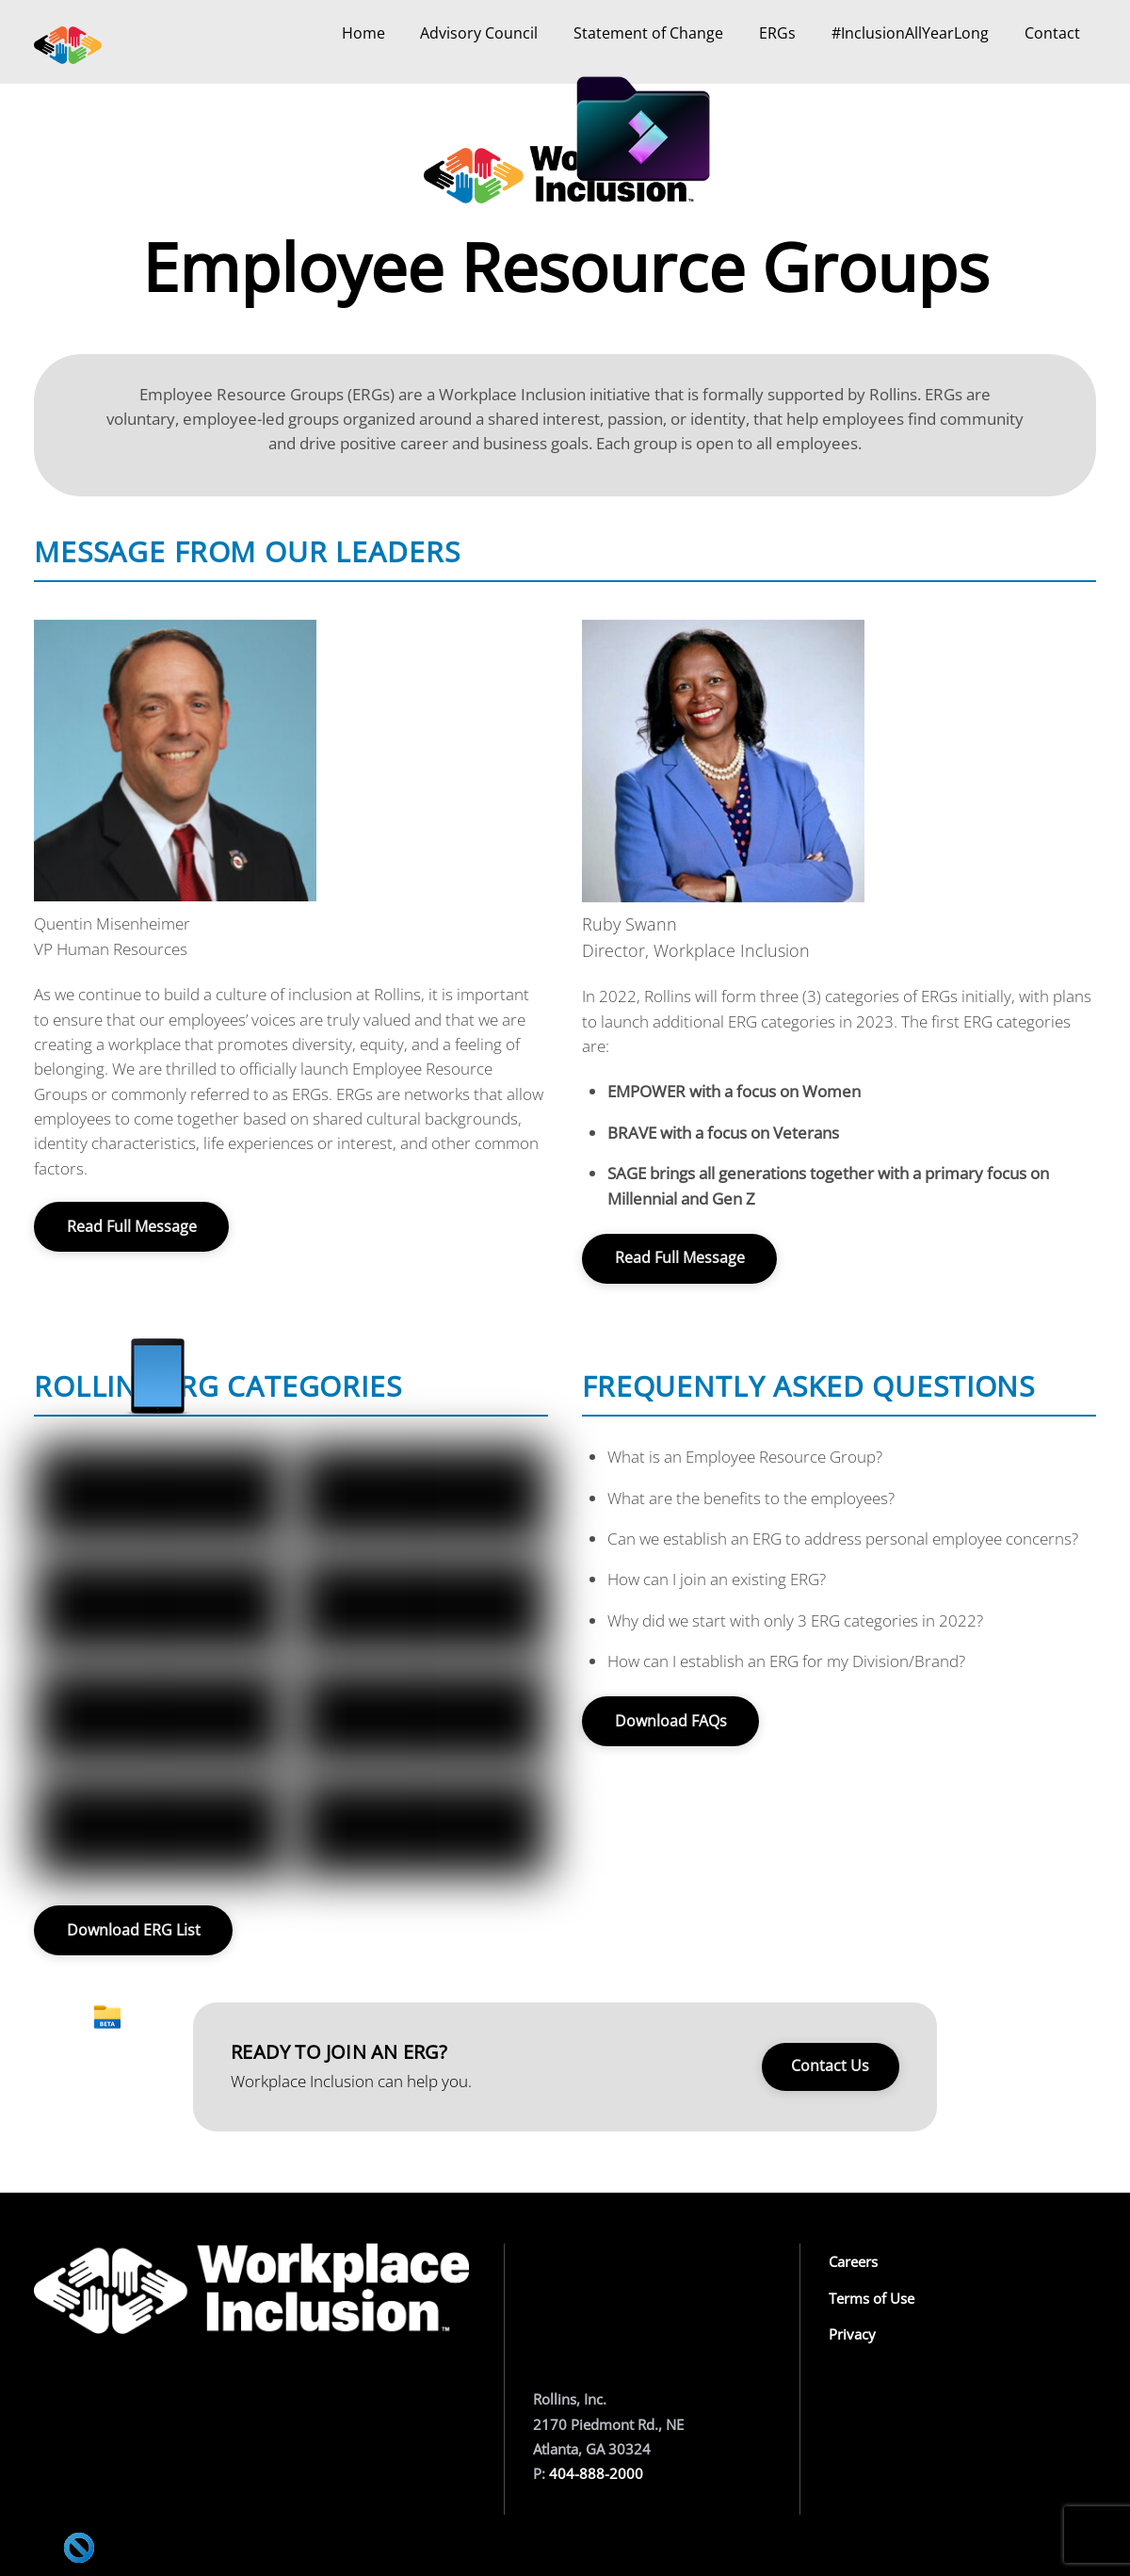 The width and height of the screenshot is (1130, 2576). Describe the element at coordinates (107, 2017) in the screenshot. I see `folder containing beta or experimental features` at that location.